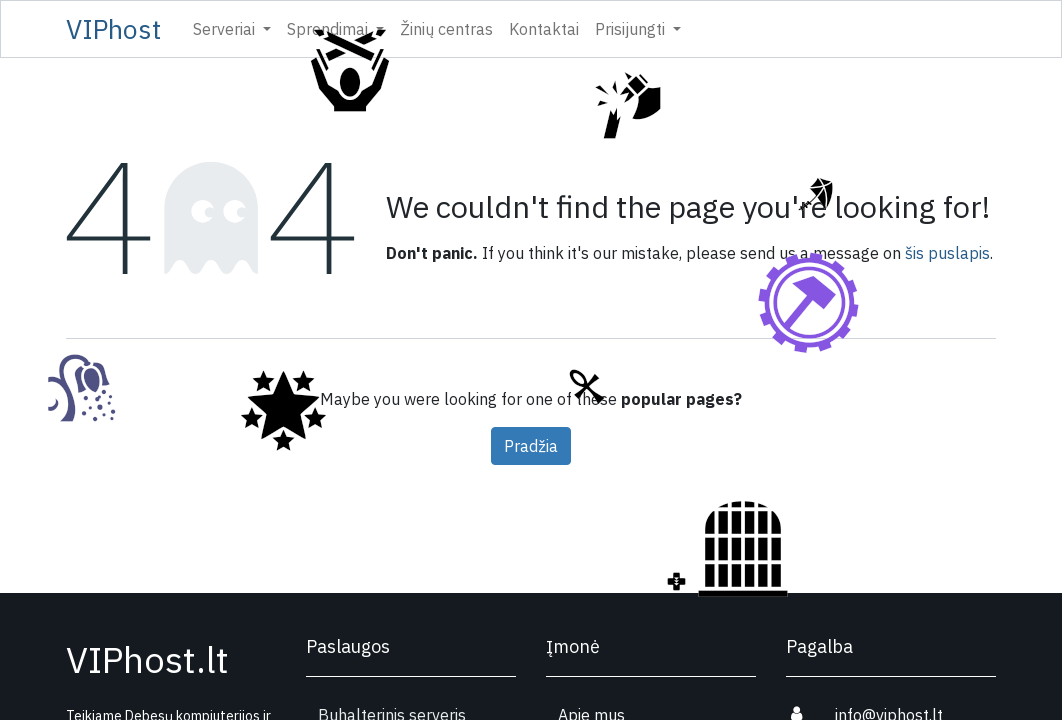  Describe the element at coordinates (82, 388) in the screenshot. I see `indicates pollen or allergen levels in weather app` at that location.